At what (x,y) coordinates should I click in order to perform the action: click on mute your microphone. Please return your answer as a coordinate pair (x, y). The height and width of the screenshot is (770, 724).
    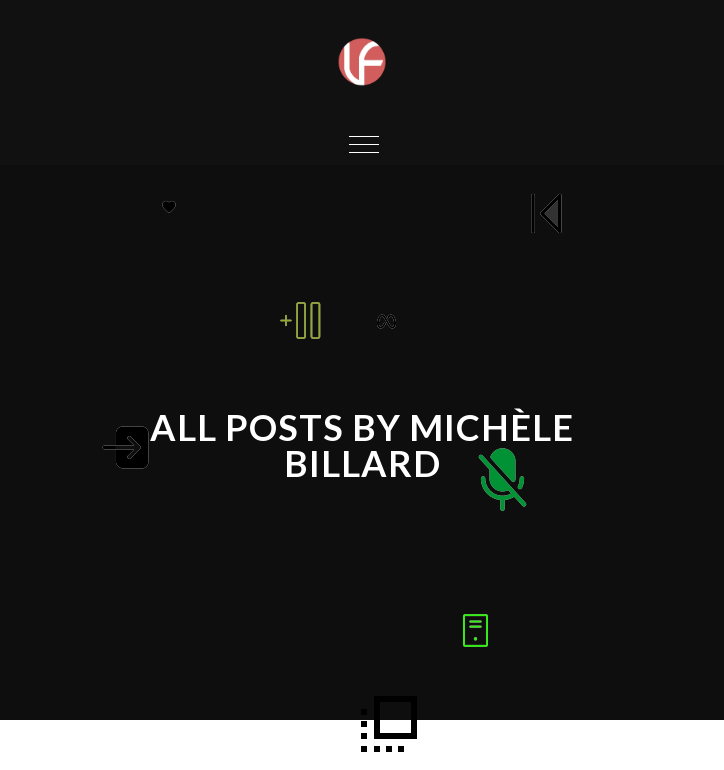
    Looking at the image, I should click on (502, 478).